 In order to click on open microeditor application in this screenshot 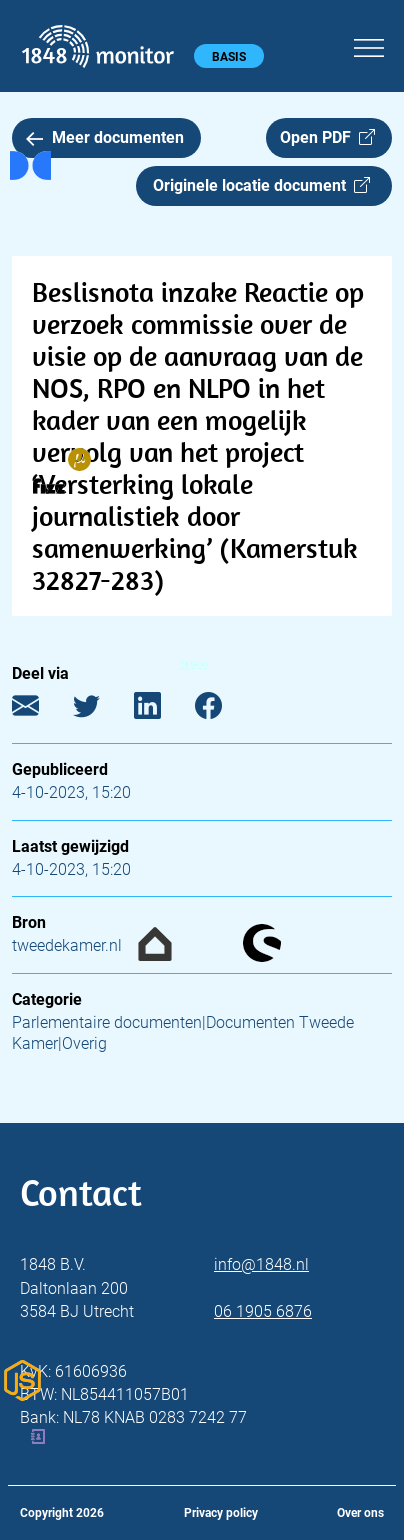, I will do `click(79, 459)`.